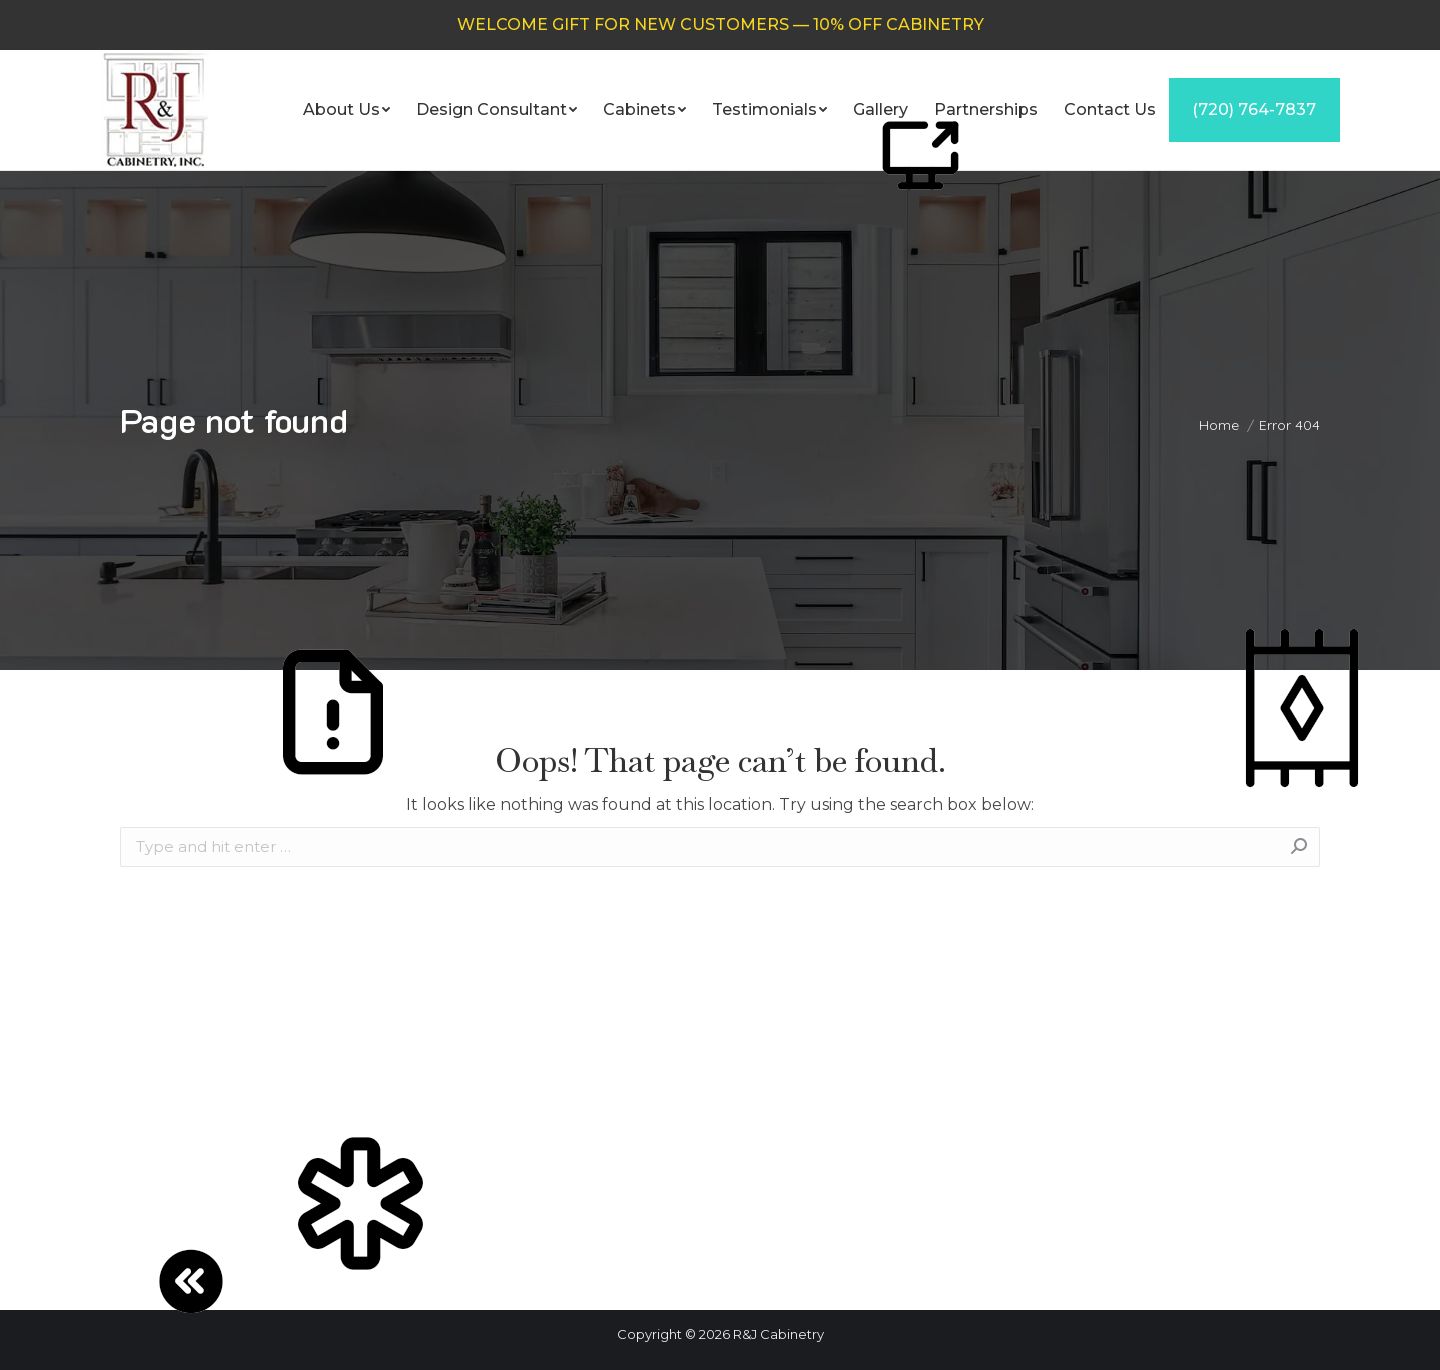 The width and height of the screenshot is (1440, 1370). I want to click on access health or medical services, so click(360, 1203).